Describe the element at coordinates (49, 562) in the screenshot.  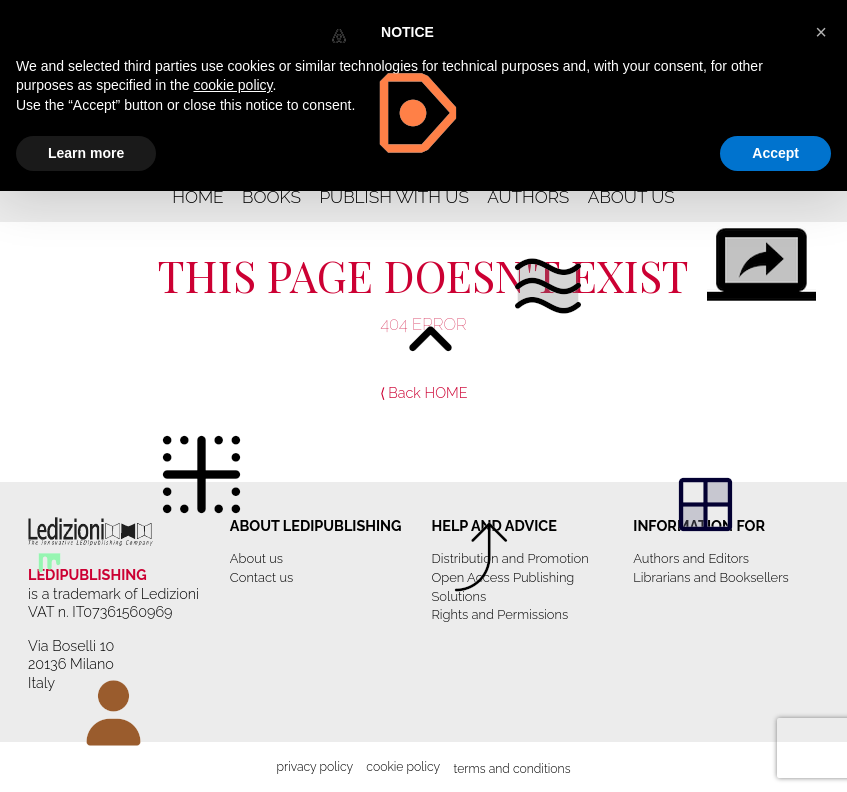
I see `Mix social bookmarking platform logo` at that location.